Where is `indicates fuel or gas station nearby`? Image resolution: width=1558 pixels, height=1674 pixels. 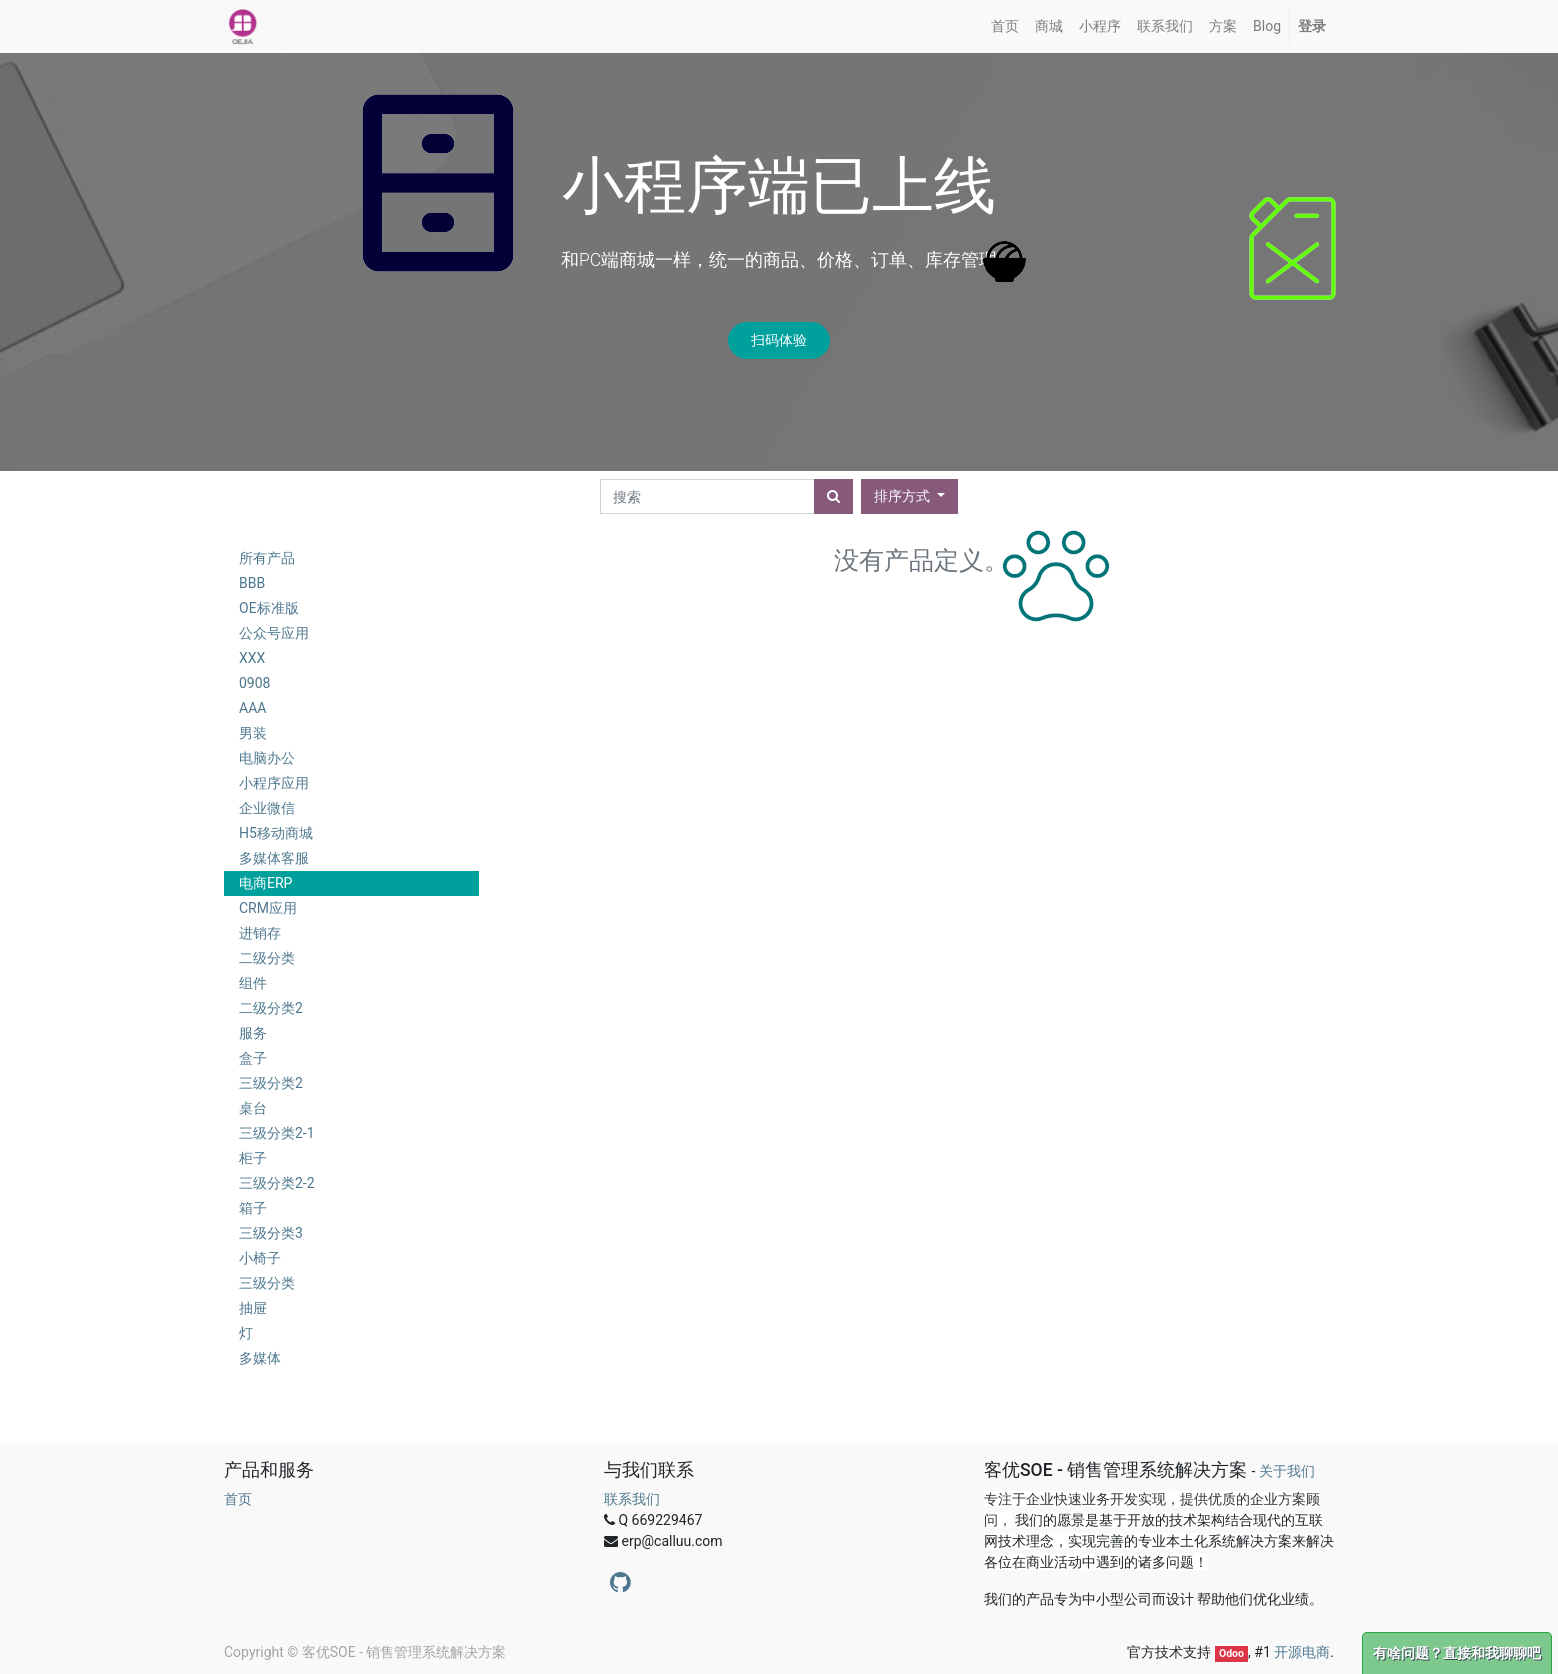 indicates fuel or gas station nearby is located at coordinates (1292, 248).